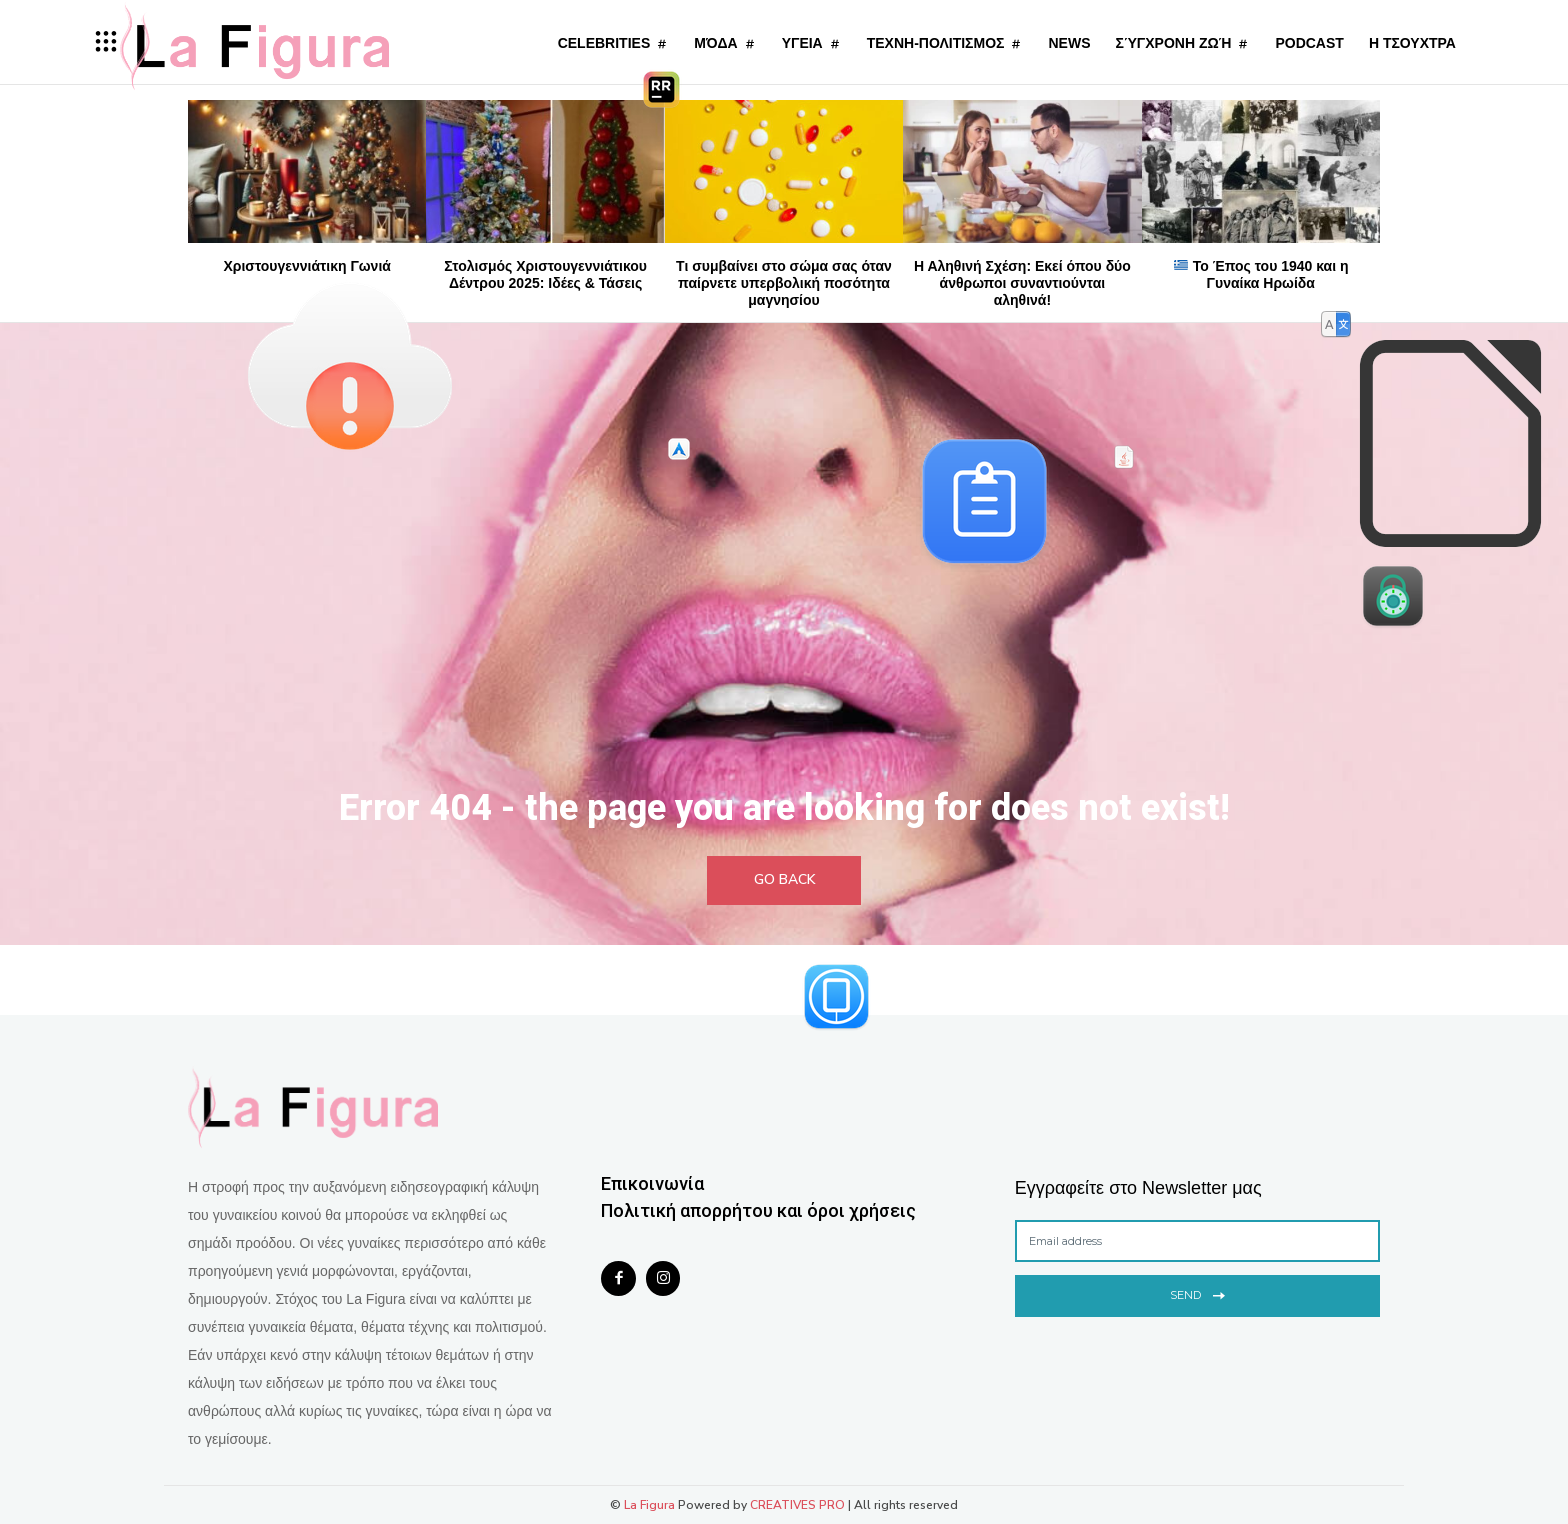  I want to click on open arch linux application, so click(679, 449).